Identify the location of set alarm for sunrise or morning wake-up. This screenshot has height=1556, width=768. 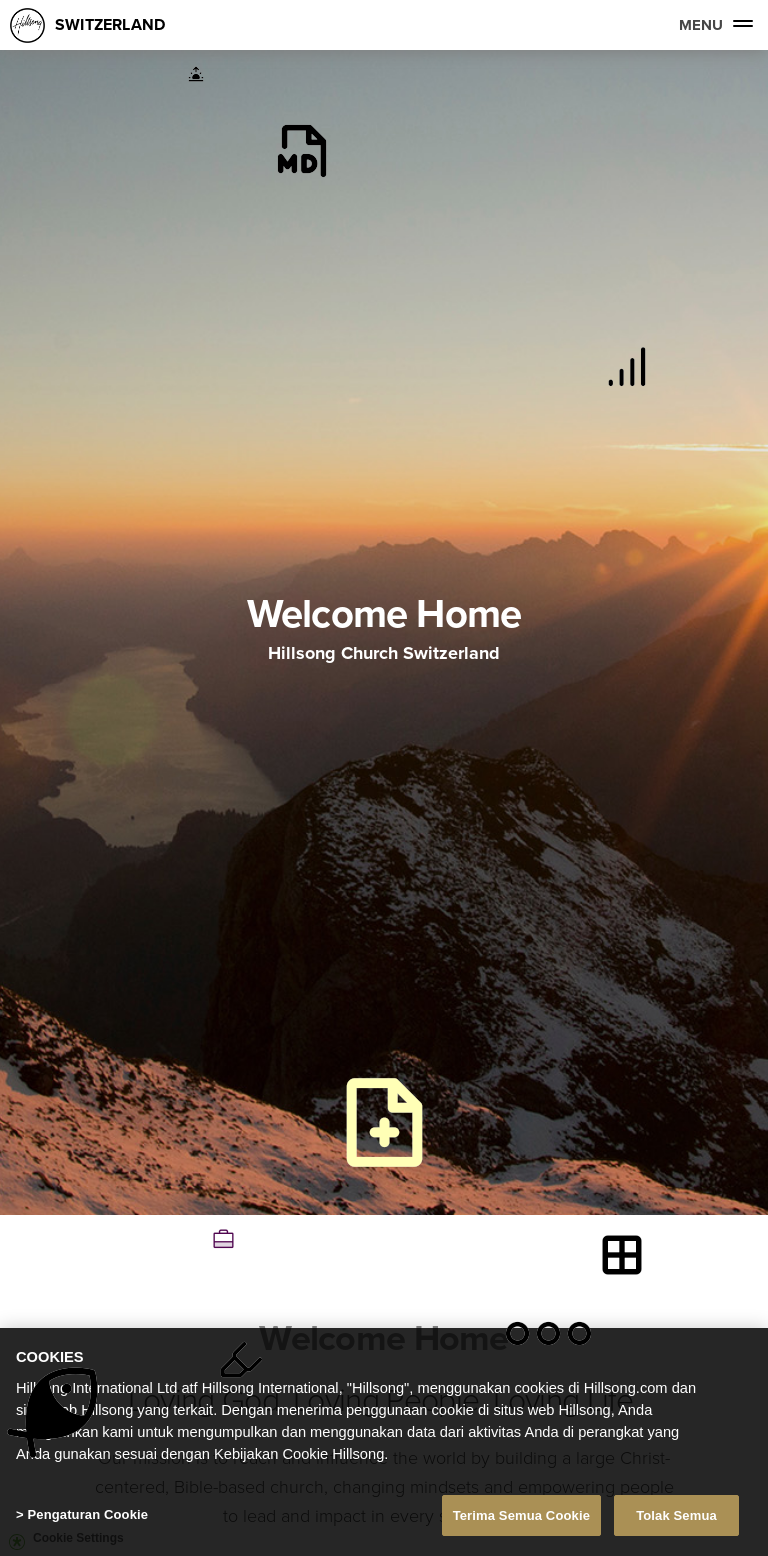
(196, 74).